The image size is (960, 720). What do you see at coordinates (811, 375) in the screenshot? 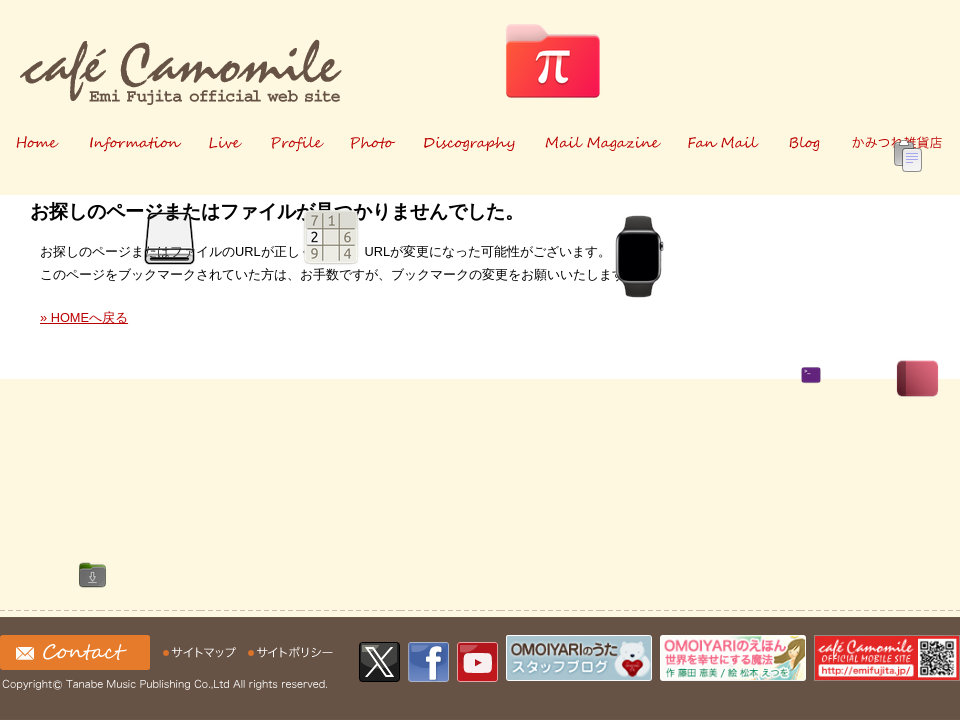
I see `open root terminal with administrator privileges` at bounding box center [811, 375].